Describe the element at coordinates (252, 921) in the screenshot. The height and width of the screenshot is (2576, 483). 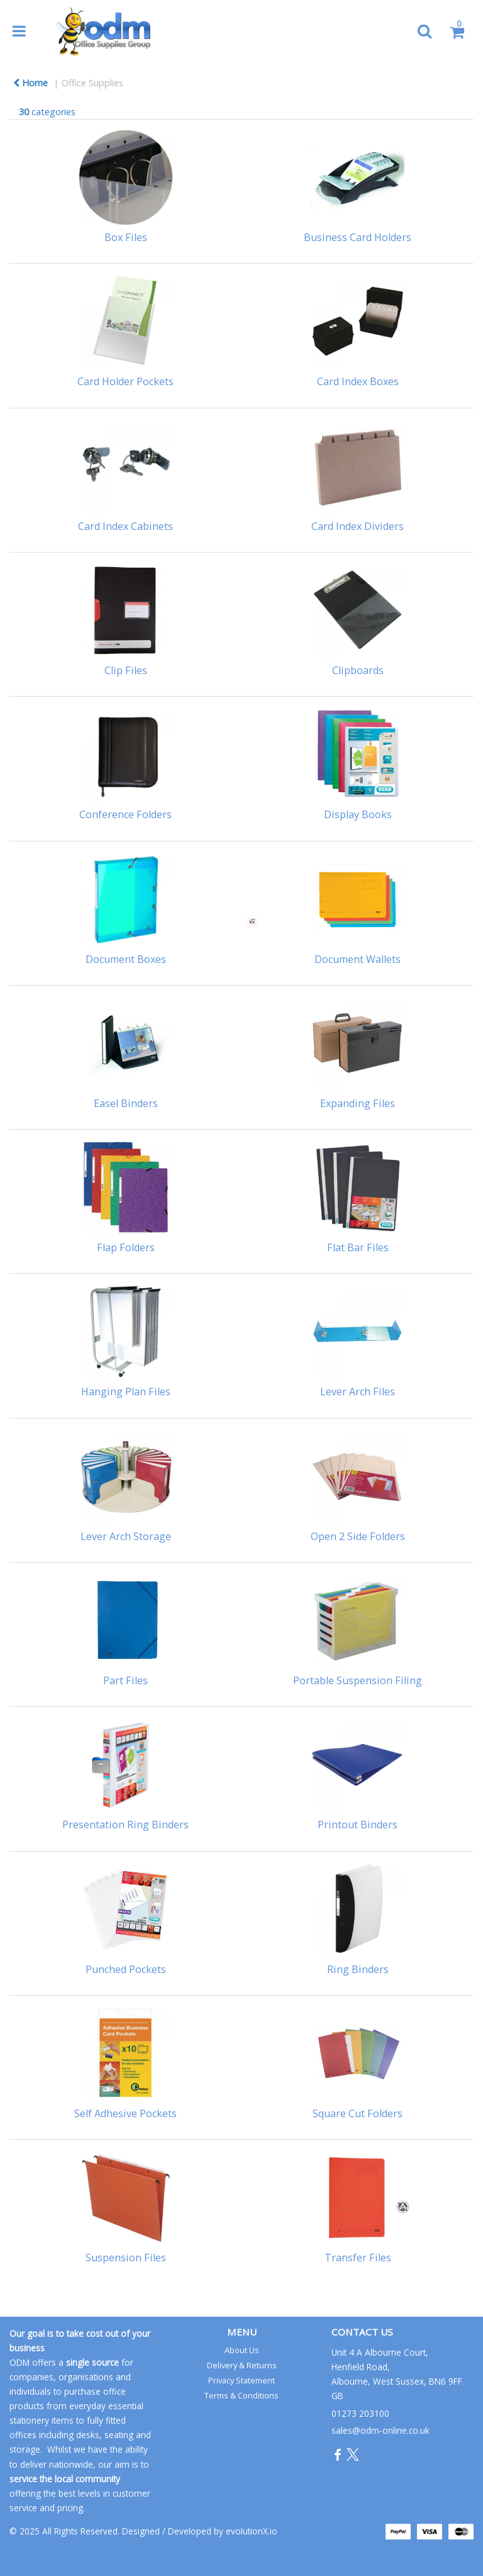
I see `open libreoffice math equation editor` at that location.